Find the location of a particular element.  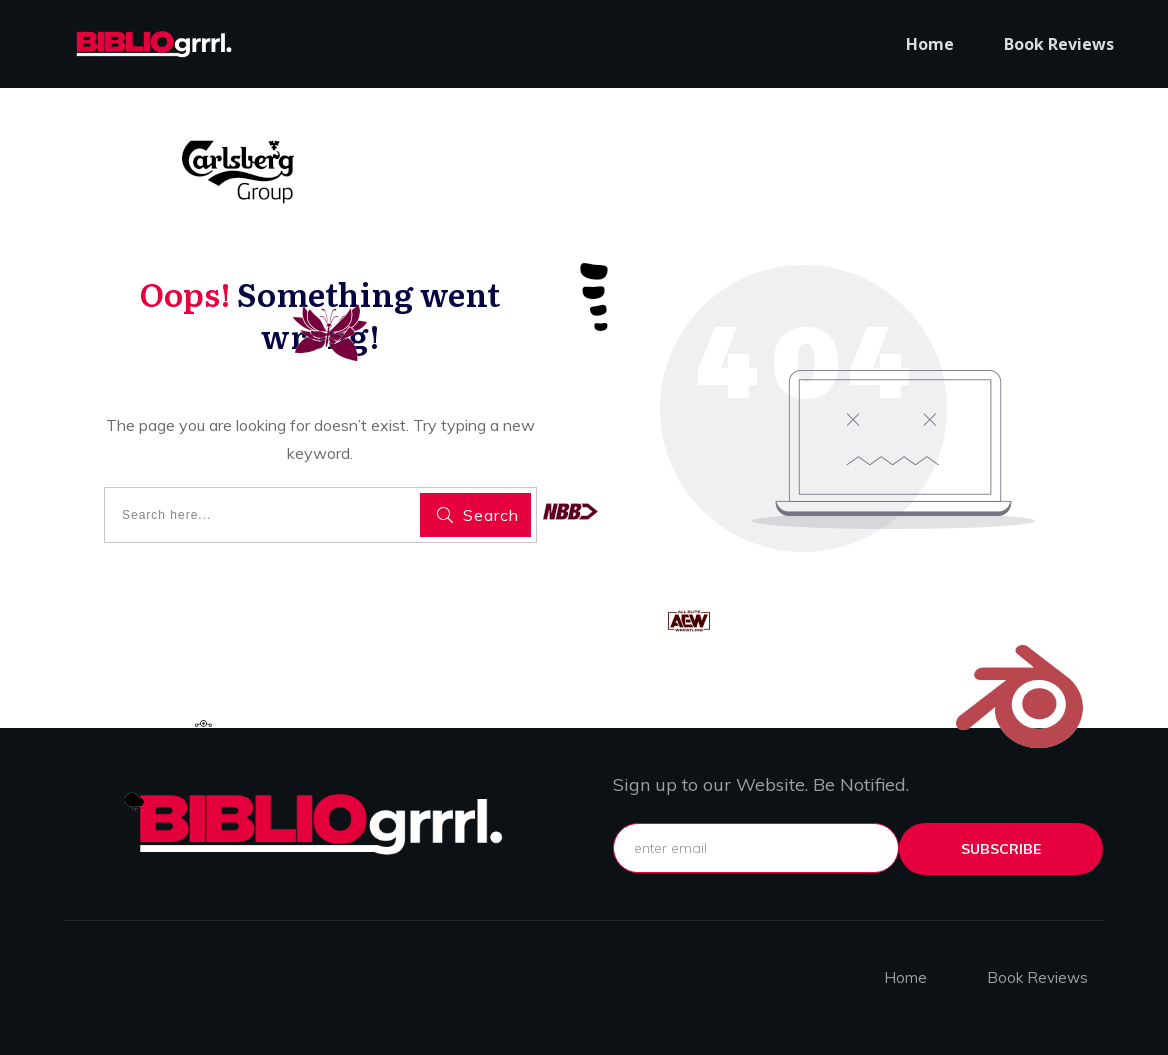

indicates light rain or drizzle conditions is located at coordinates (134, 801).